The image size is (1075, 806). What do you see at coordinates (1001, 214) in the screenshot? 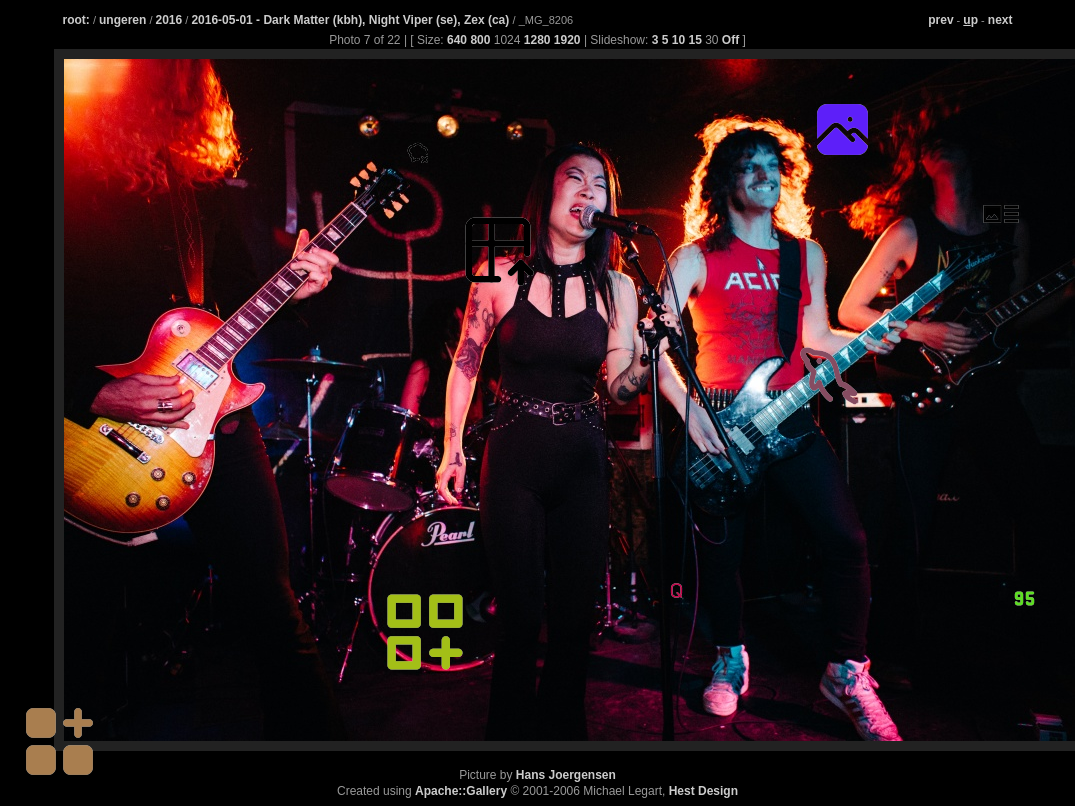
I see `view article or media with thumbnail preview` at bounding box center [1001, 214].